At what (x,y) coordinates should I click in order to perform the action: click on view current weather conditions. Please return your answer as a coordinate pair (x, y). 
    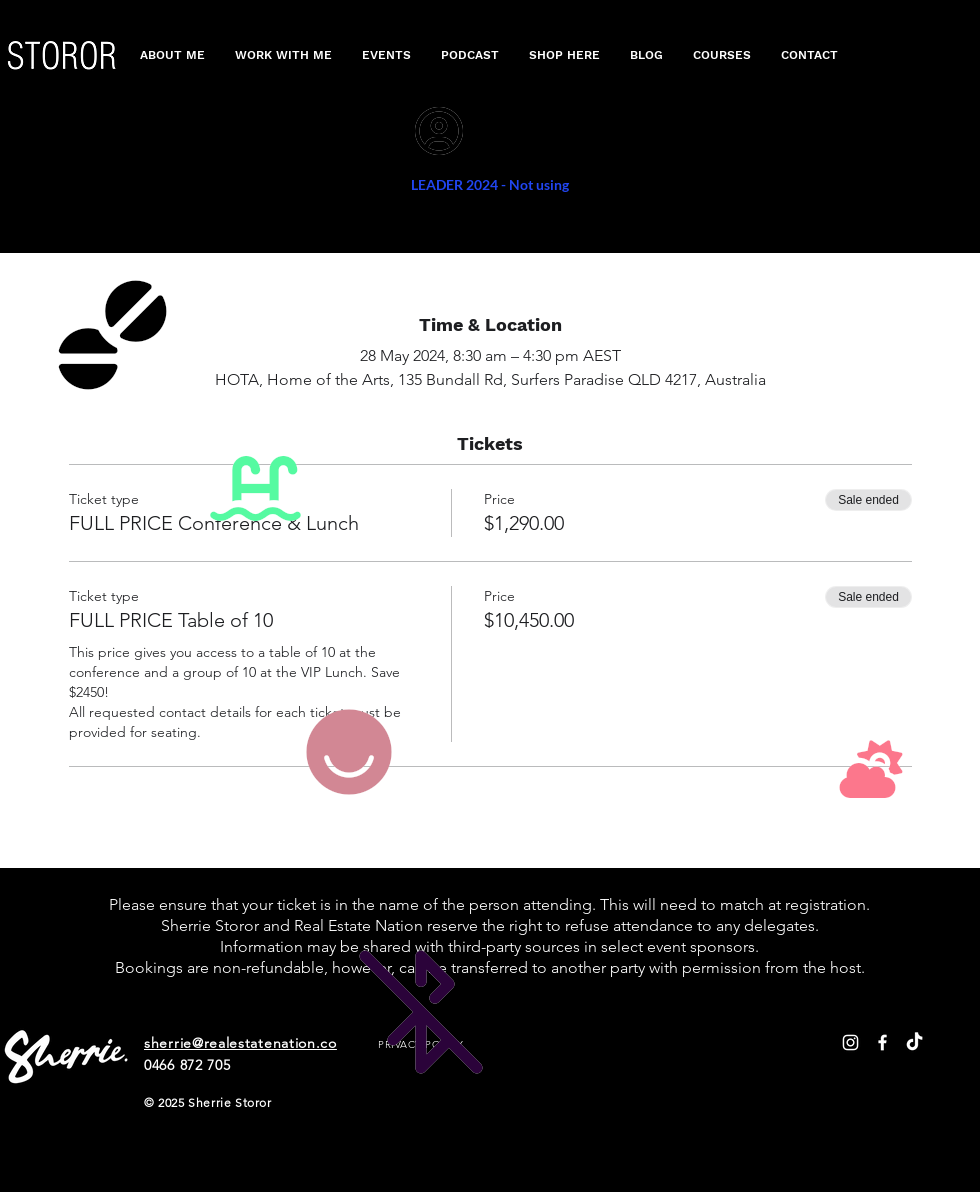
    Looking at the image, I should click on (871, 770).